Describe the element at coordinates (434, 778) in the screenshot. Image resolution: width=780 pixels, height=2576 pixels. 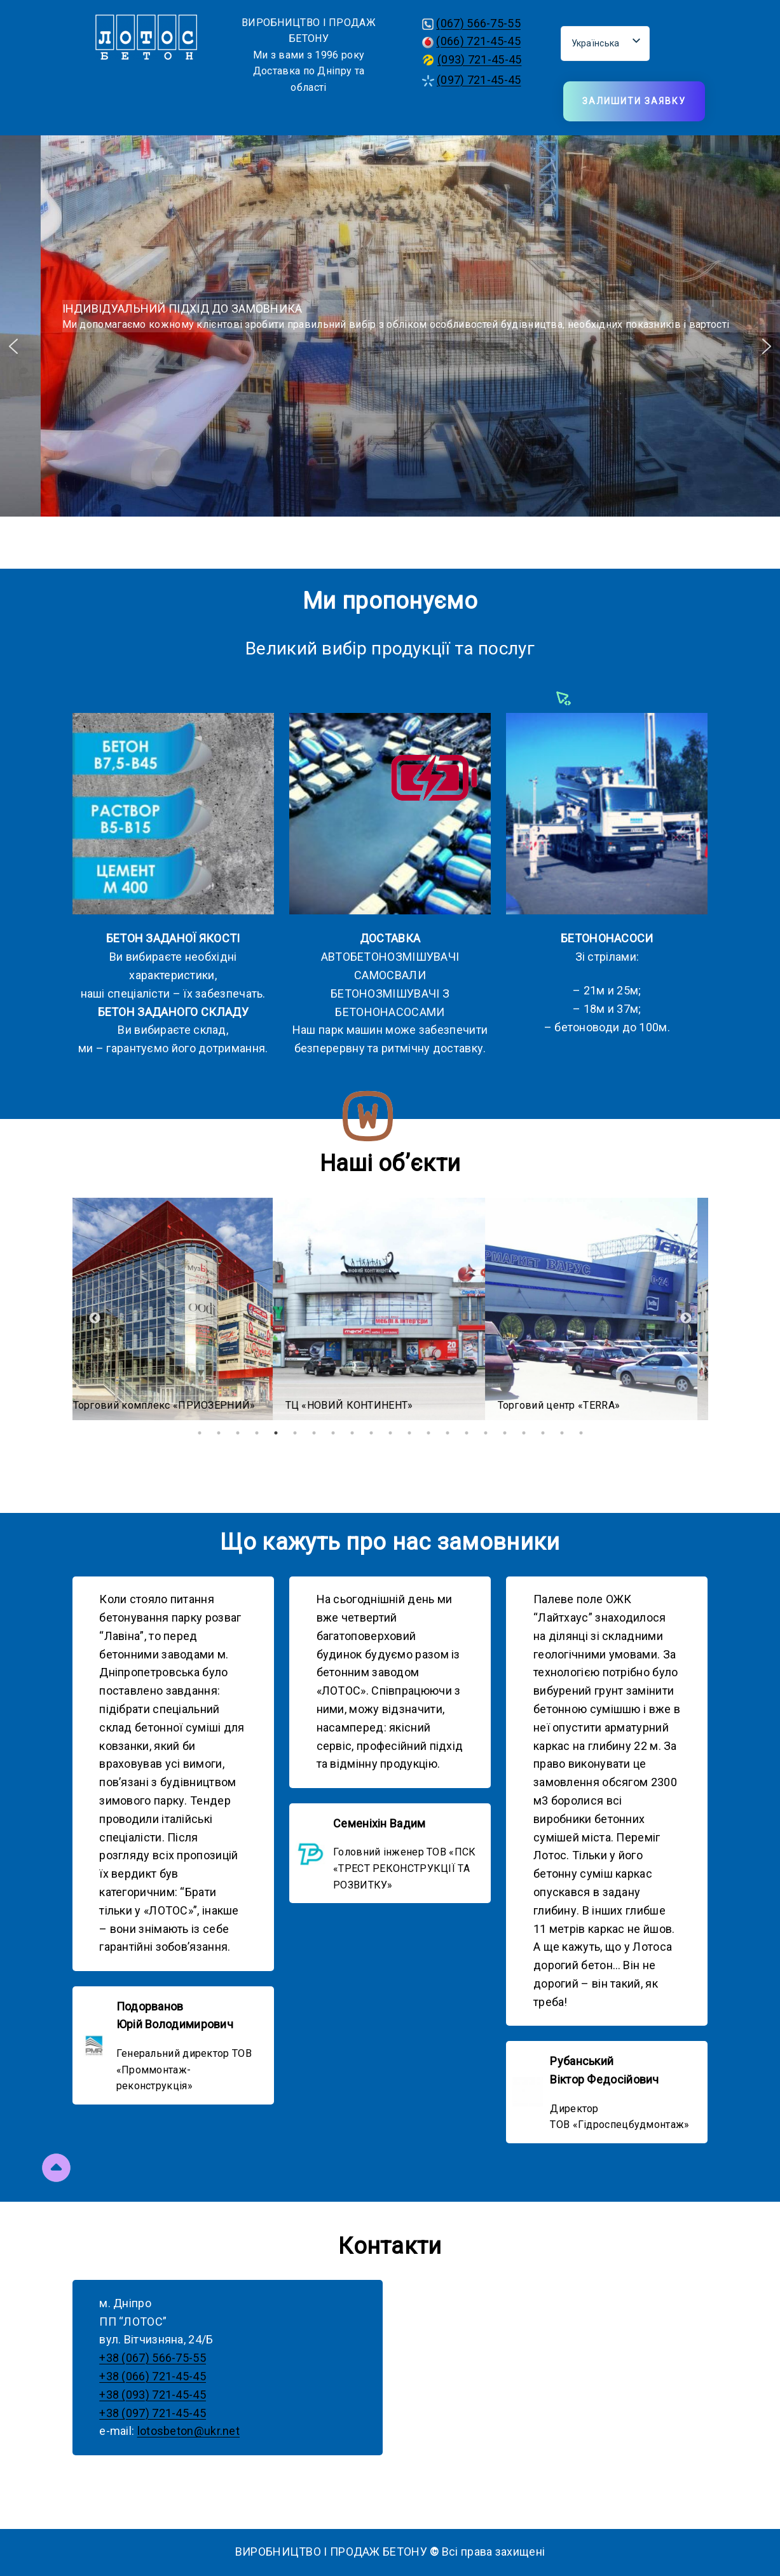
I see `indicates device is currently charging` at that location.